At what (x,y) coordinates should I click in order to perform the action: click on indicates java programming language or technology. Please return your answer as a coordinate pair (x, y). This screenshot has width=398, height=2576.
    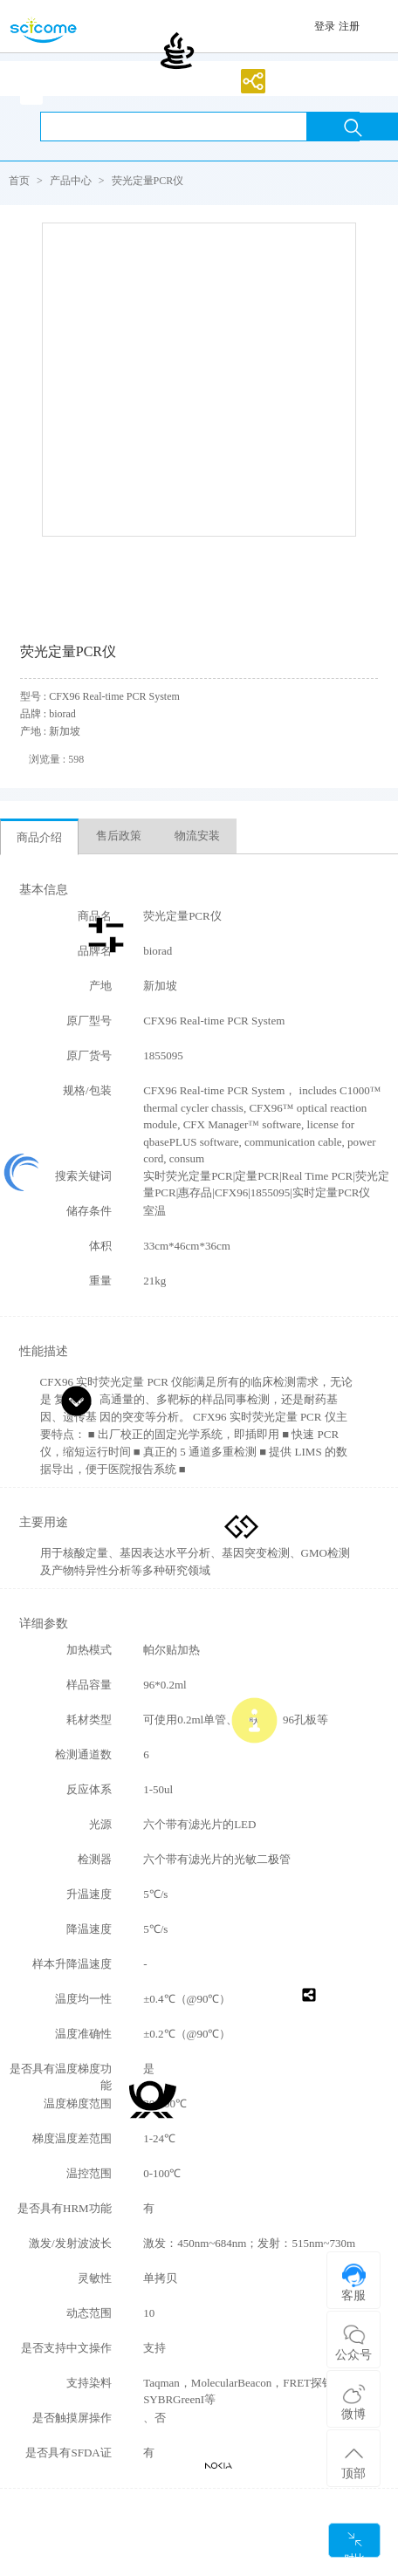
    Looking at the image, I should click on (177, 51).